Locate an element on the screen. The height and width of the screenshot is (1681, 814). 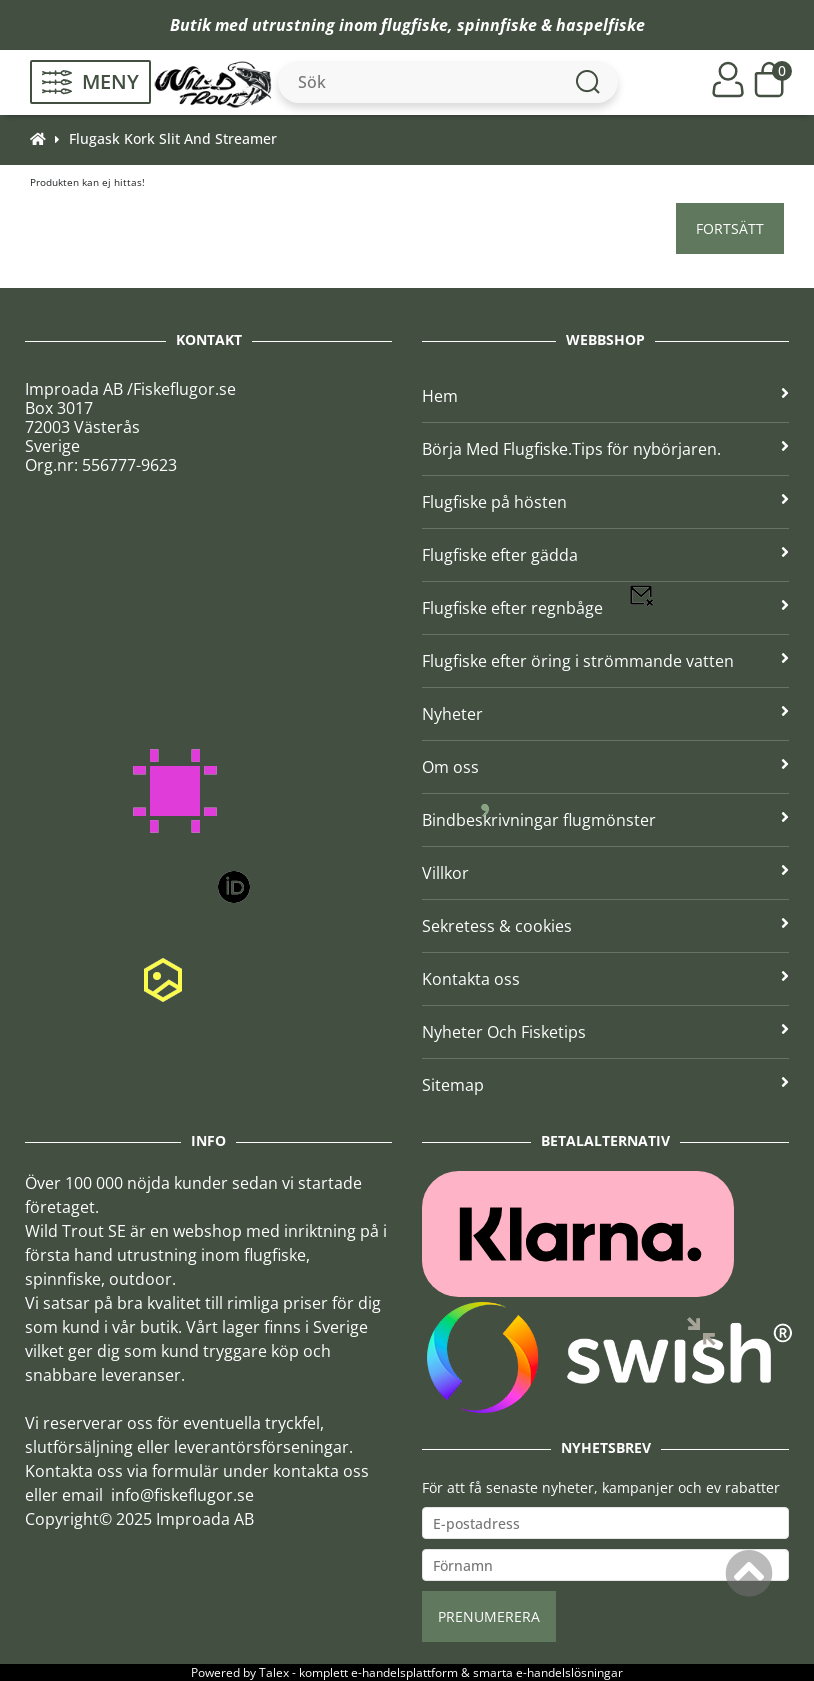
close or dismiss an email is located at coordinates (641, 595).